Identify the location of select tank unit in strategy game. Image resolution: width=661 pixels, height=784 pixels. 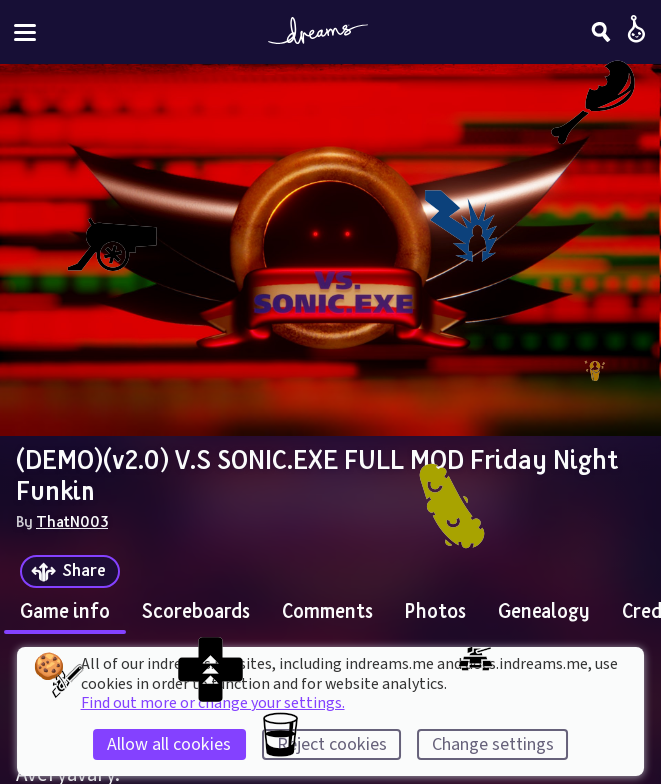
(475, 658).